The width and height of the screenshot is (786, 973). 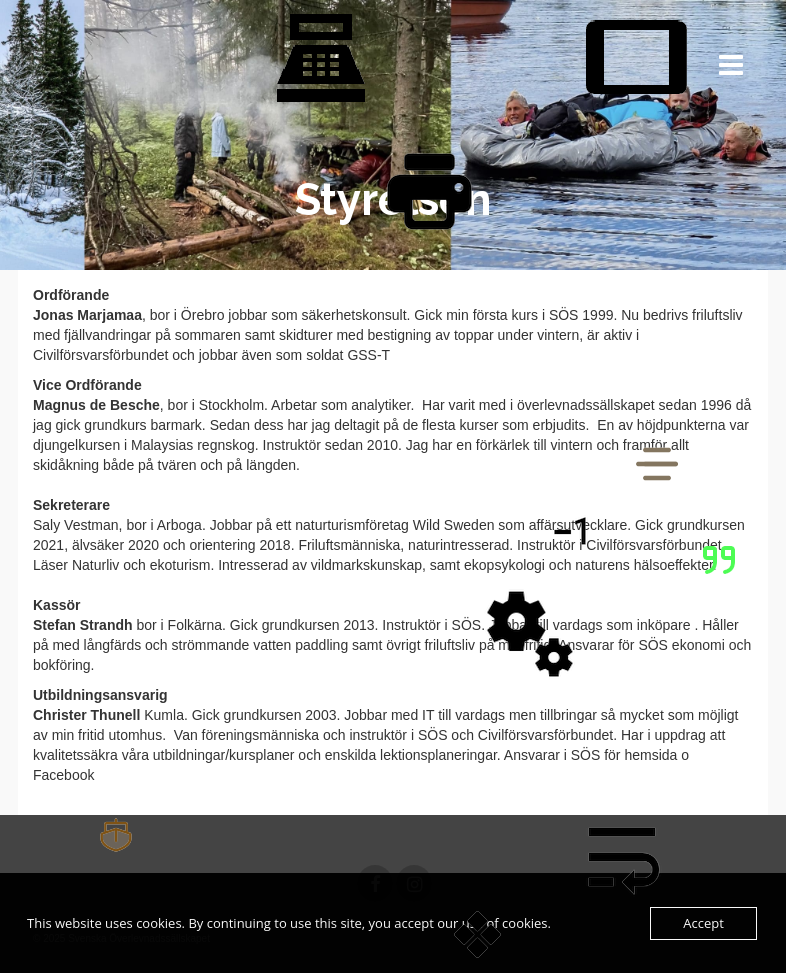 I want to click on open navigation menu, so click(x=657, y=464).